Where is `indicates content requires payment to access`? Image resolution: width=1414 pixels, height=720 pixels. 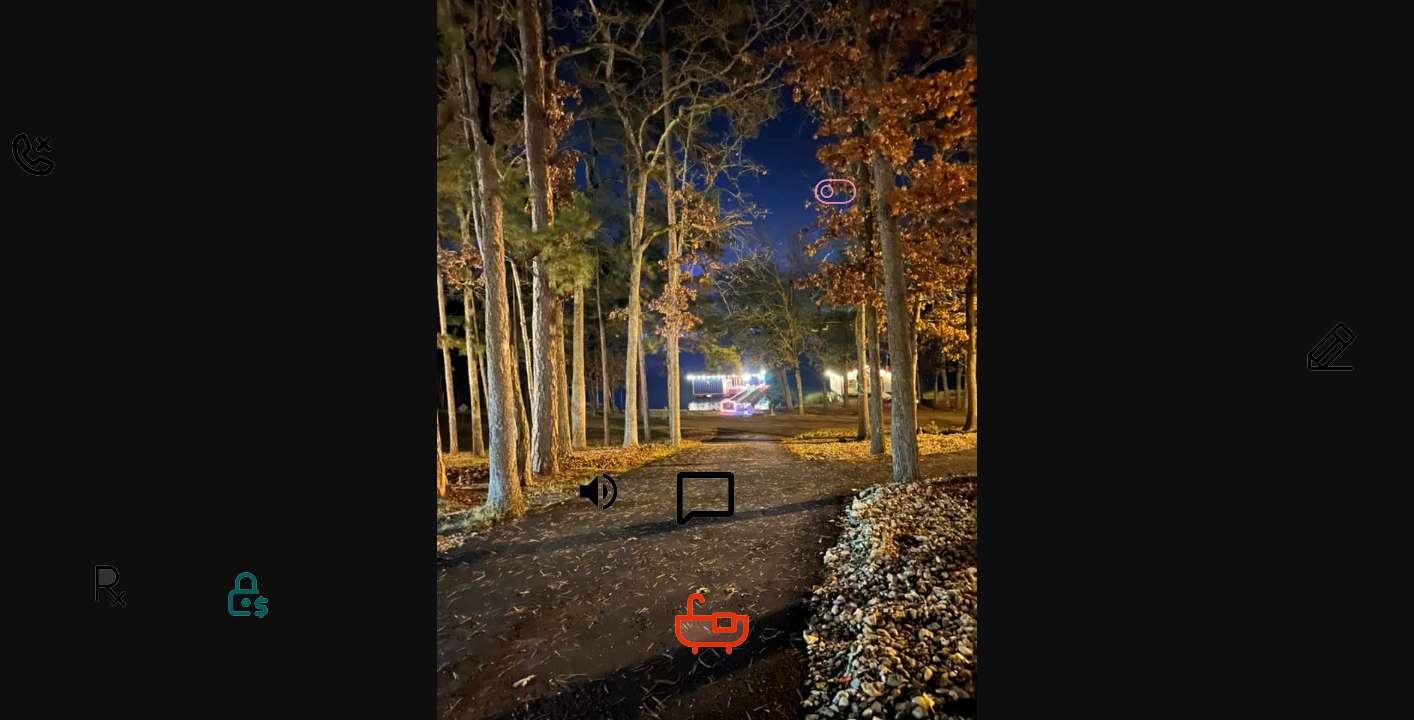 indicates content requires payment to access is located at coordinates (246, 594).